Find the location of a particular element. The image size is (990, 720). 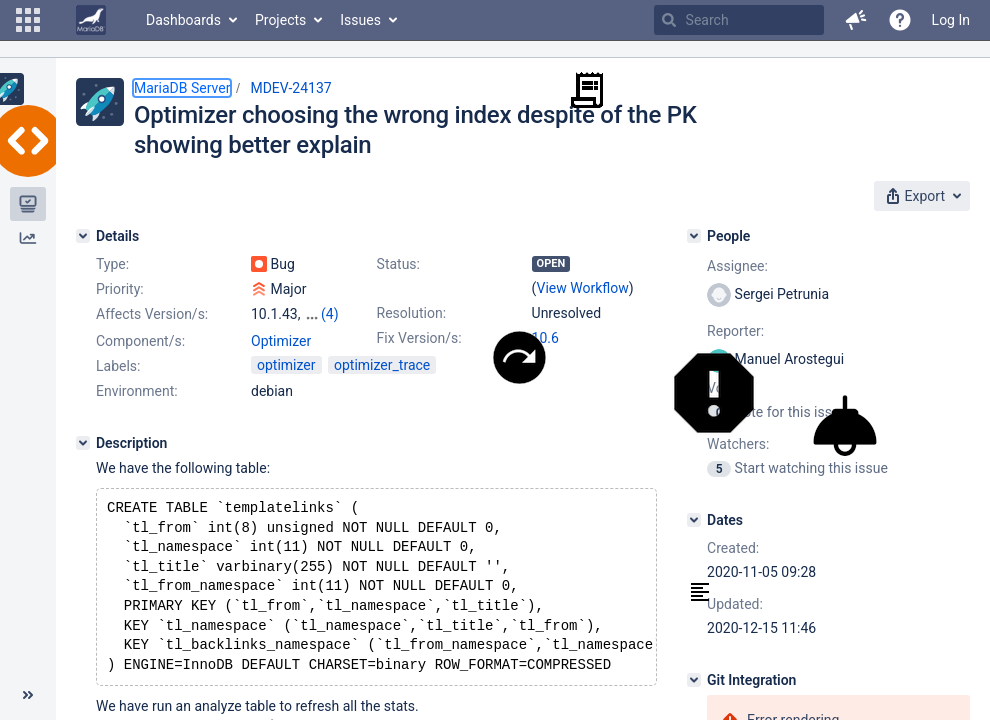

report a problem or violation is located at coordinates (714, 393).